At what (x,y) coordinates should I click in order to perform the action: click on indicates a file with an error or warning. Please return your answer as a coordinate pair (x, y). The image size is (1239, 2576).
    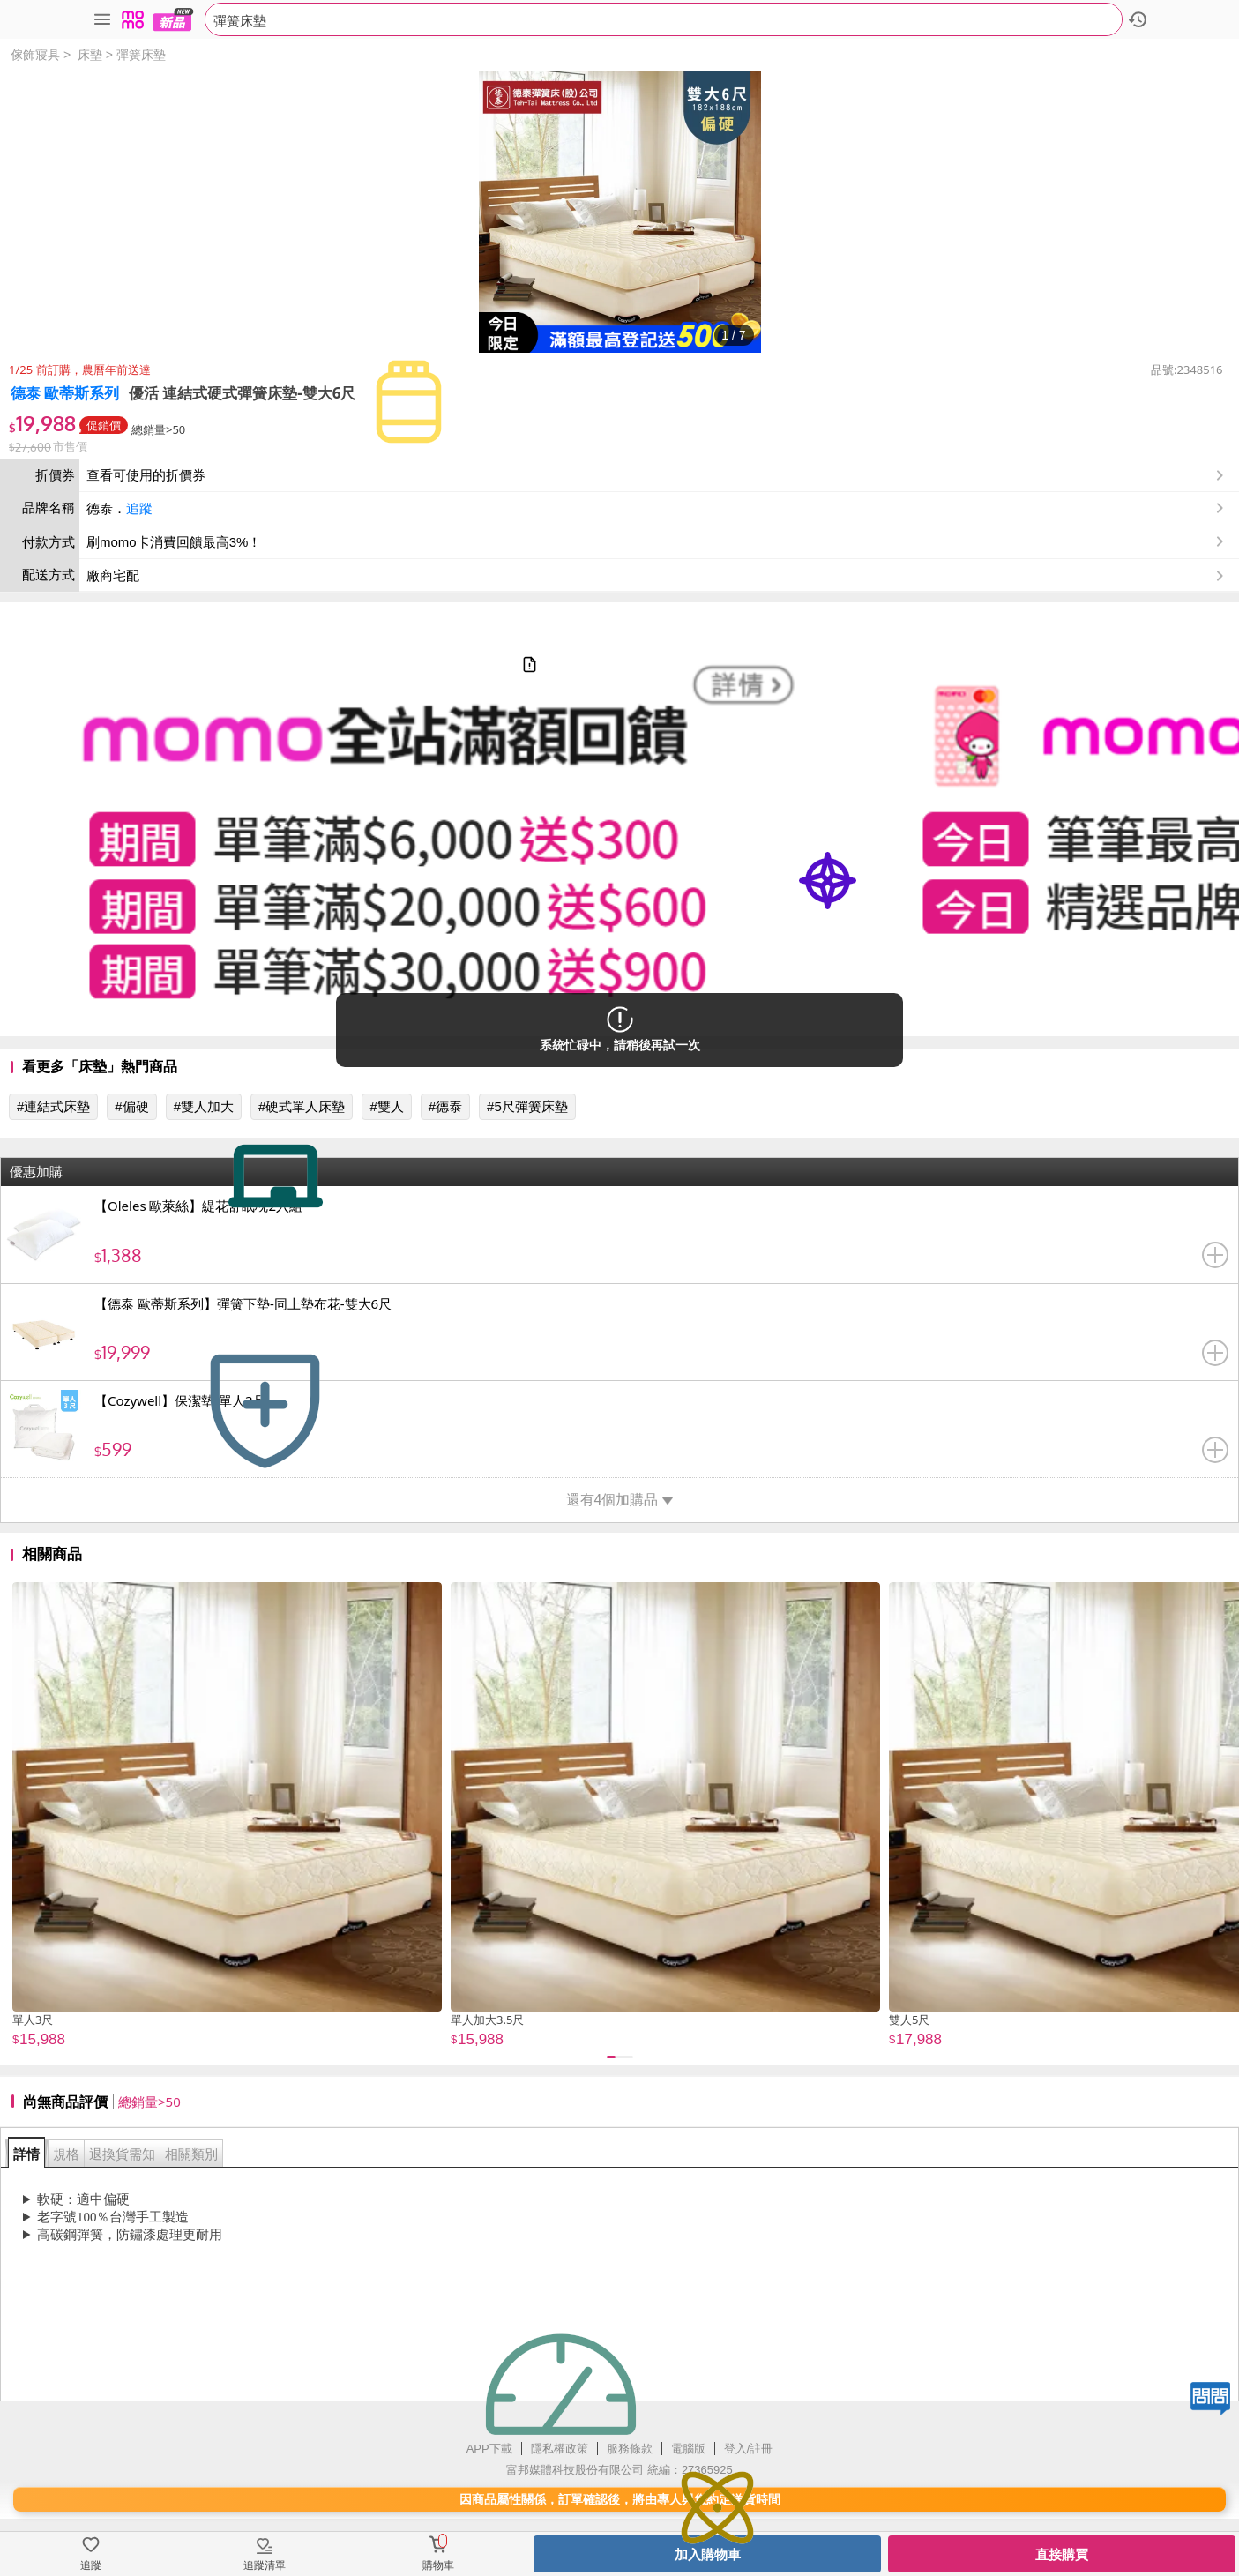
    Looking at the image, I should click on (529, 664).